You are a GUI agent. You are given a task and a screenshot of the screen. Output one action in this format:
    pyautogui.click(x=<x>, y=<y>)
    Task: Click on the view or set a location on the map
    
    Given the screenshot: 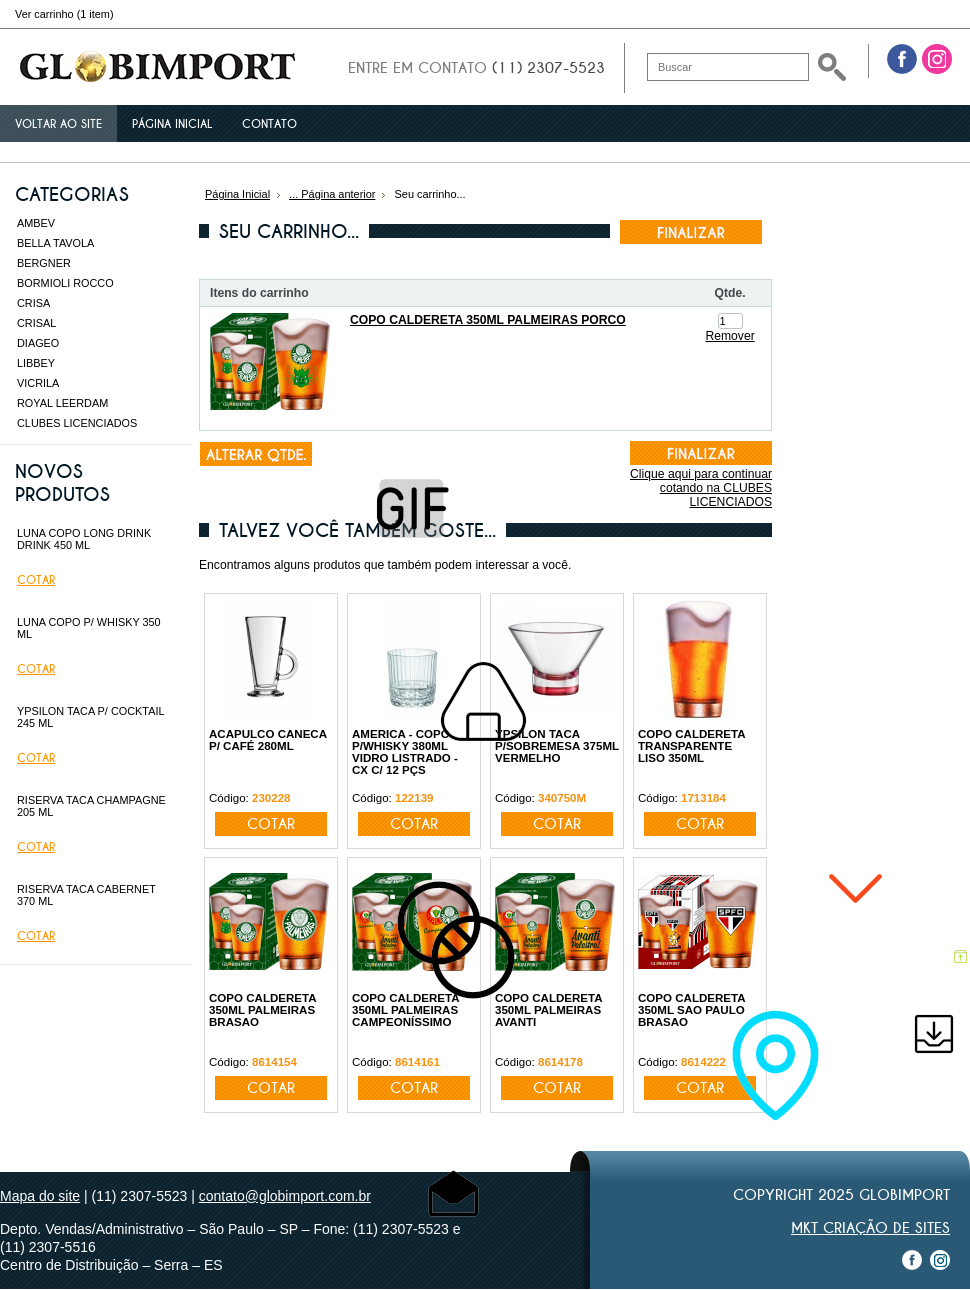 What is the action you would take?
    pyautogui.click(x=775, y=1065)
    